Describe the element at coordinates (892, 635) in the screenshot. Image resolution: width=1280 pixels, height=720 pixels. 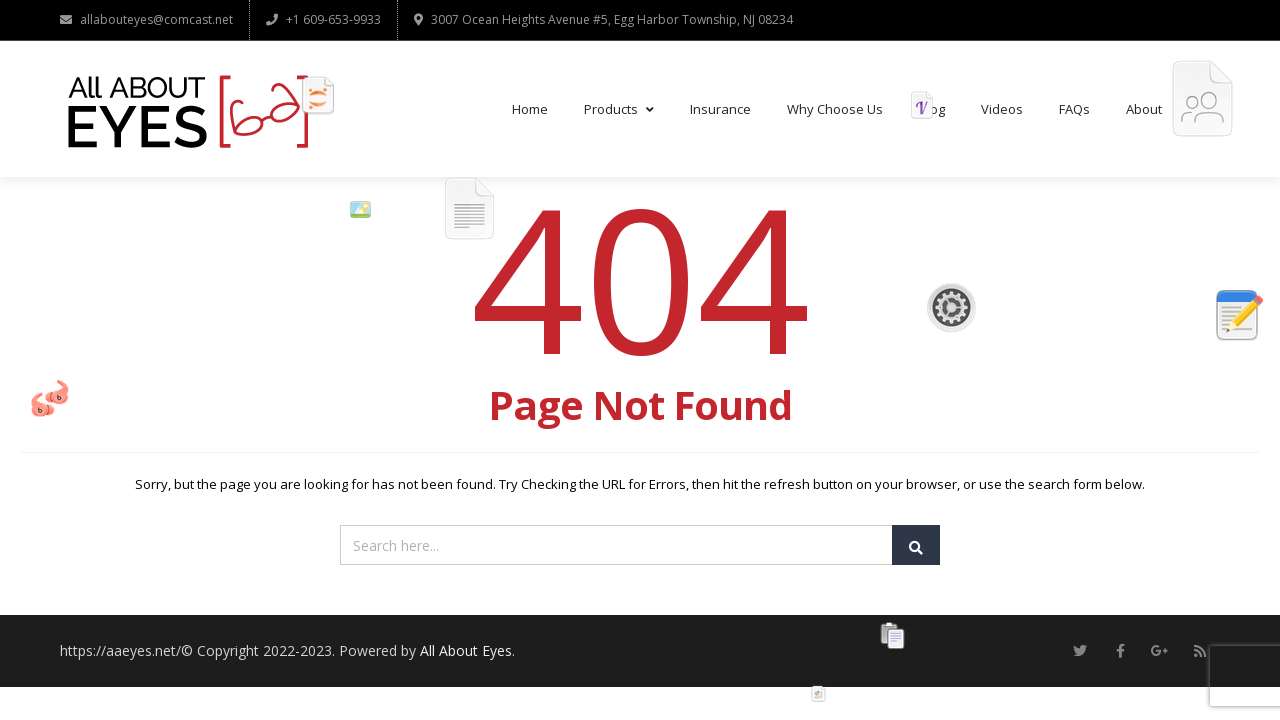
I see `paste copied content from clipboard` at that location.